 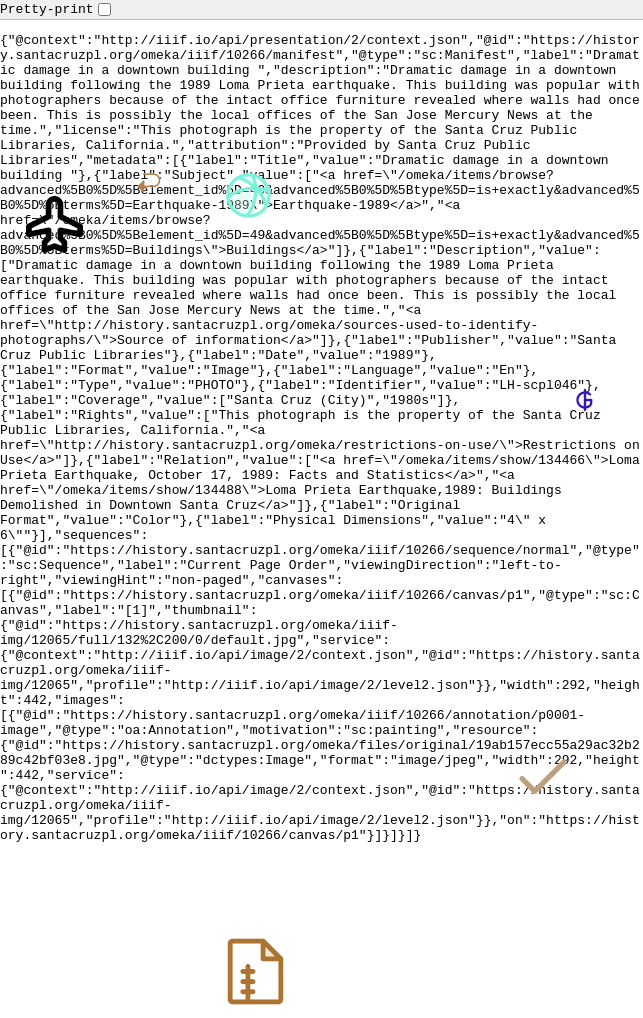 I want to click on undo or go back to previous state, so click(x=149, y=182).